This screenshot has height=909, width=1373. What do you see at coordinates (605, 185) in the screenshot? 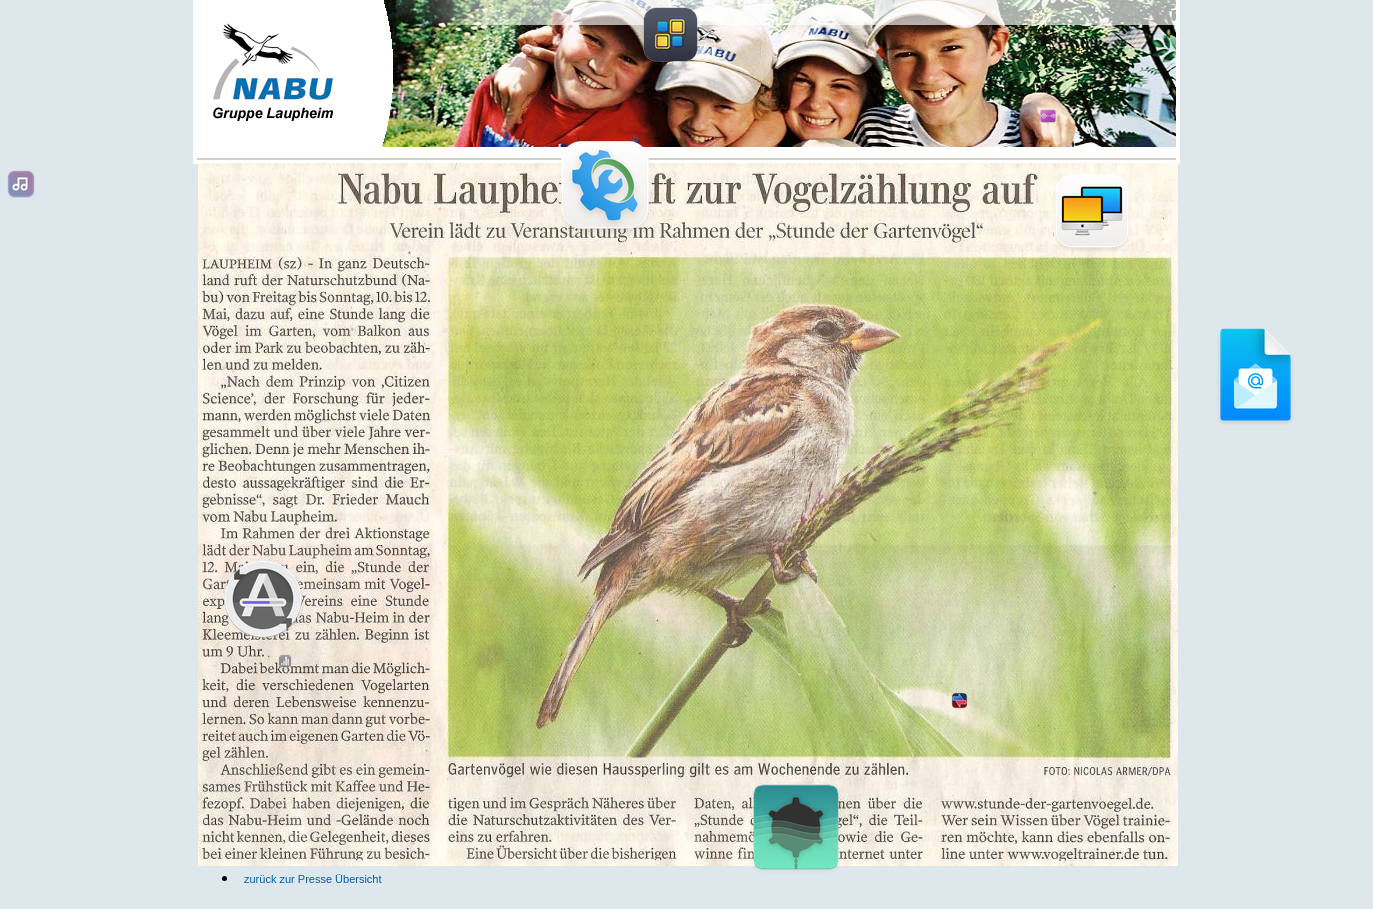
I see `open Steam++ app for managing Steam client` at bounding box center [605, 185].